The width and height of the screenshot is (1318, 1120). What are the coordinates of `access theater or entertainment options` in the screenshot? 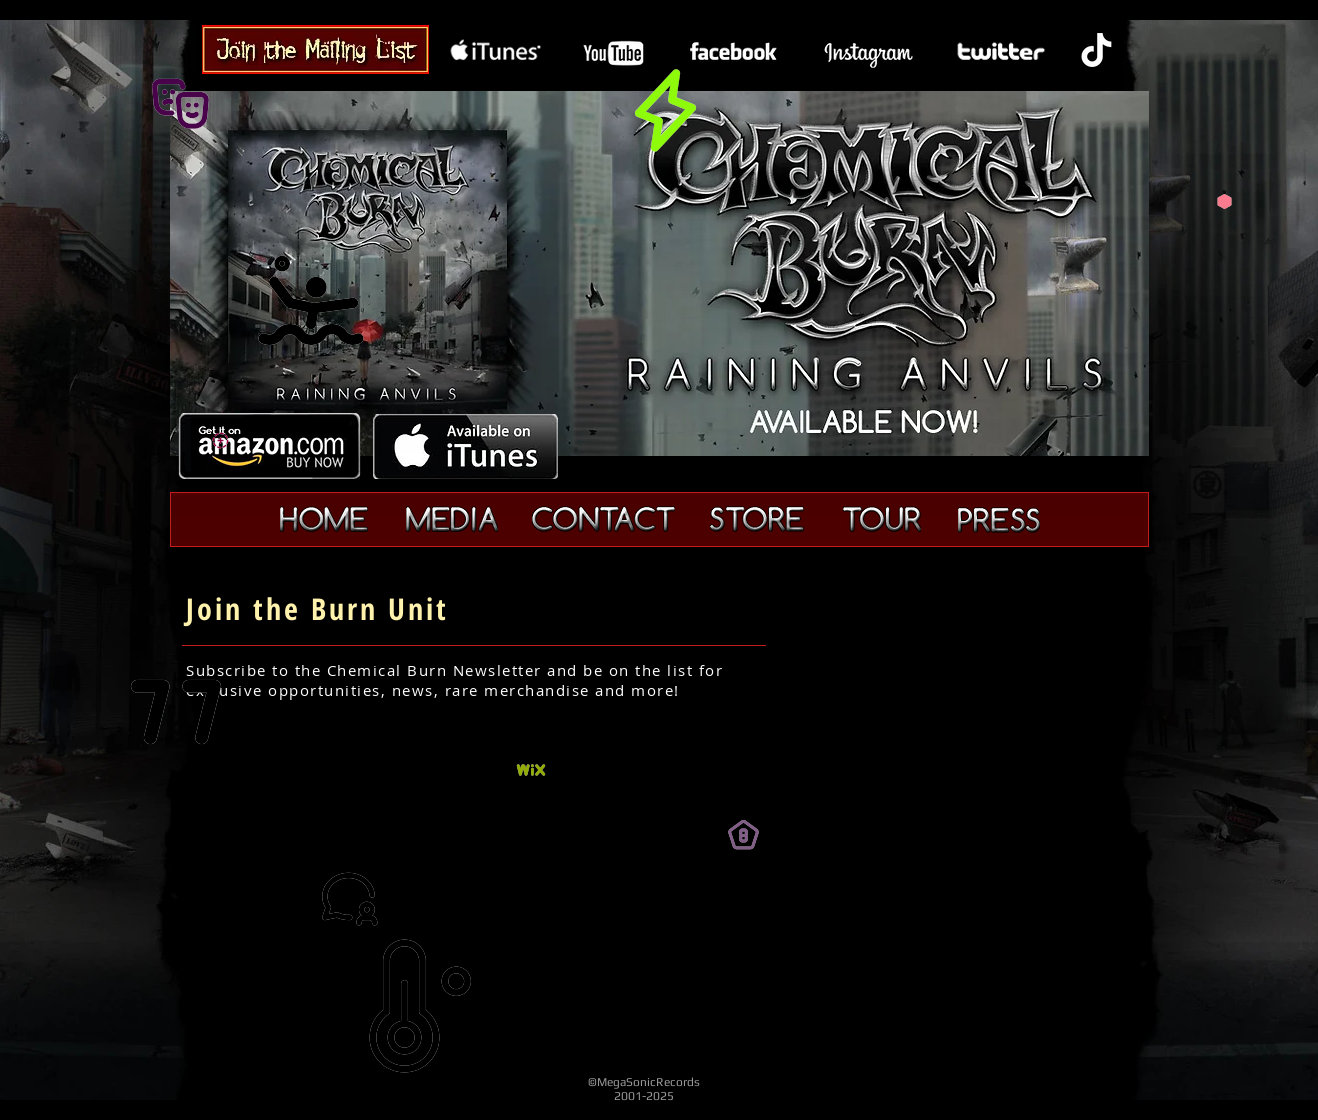 It's located at (180, 102).